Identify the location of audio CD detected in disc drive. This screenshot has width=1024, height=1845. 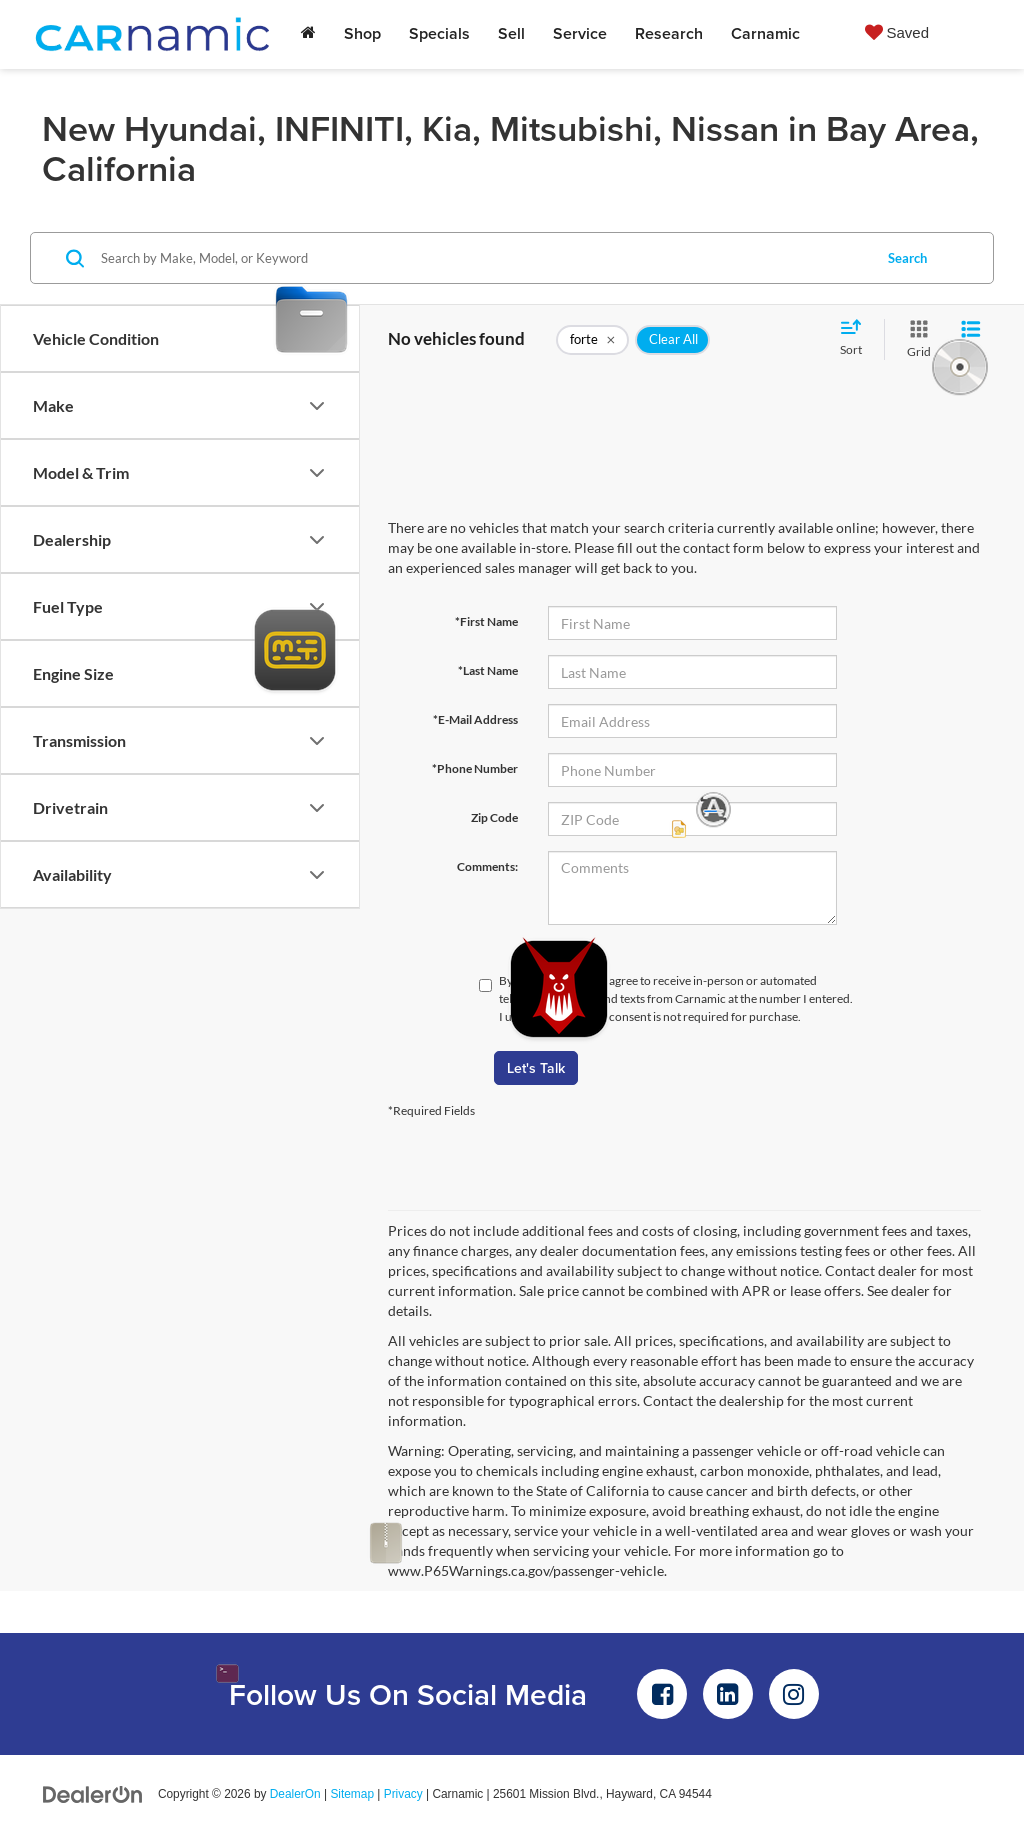
(960, 367).